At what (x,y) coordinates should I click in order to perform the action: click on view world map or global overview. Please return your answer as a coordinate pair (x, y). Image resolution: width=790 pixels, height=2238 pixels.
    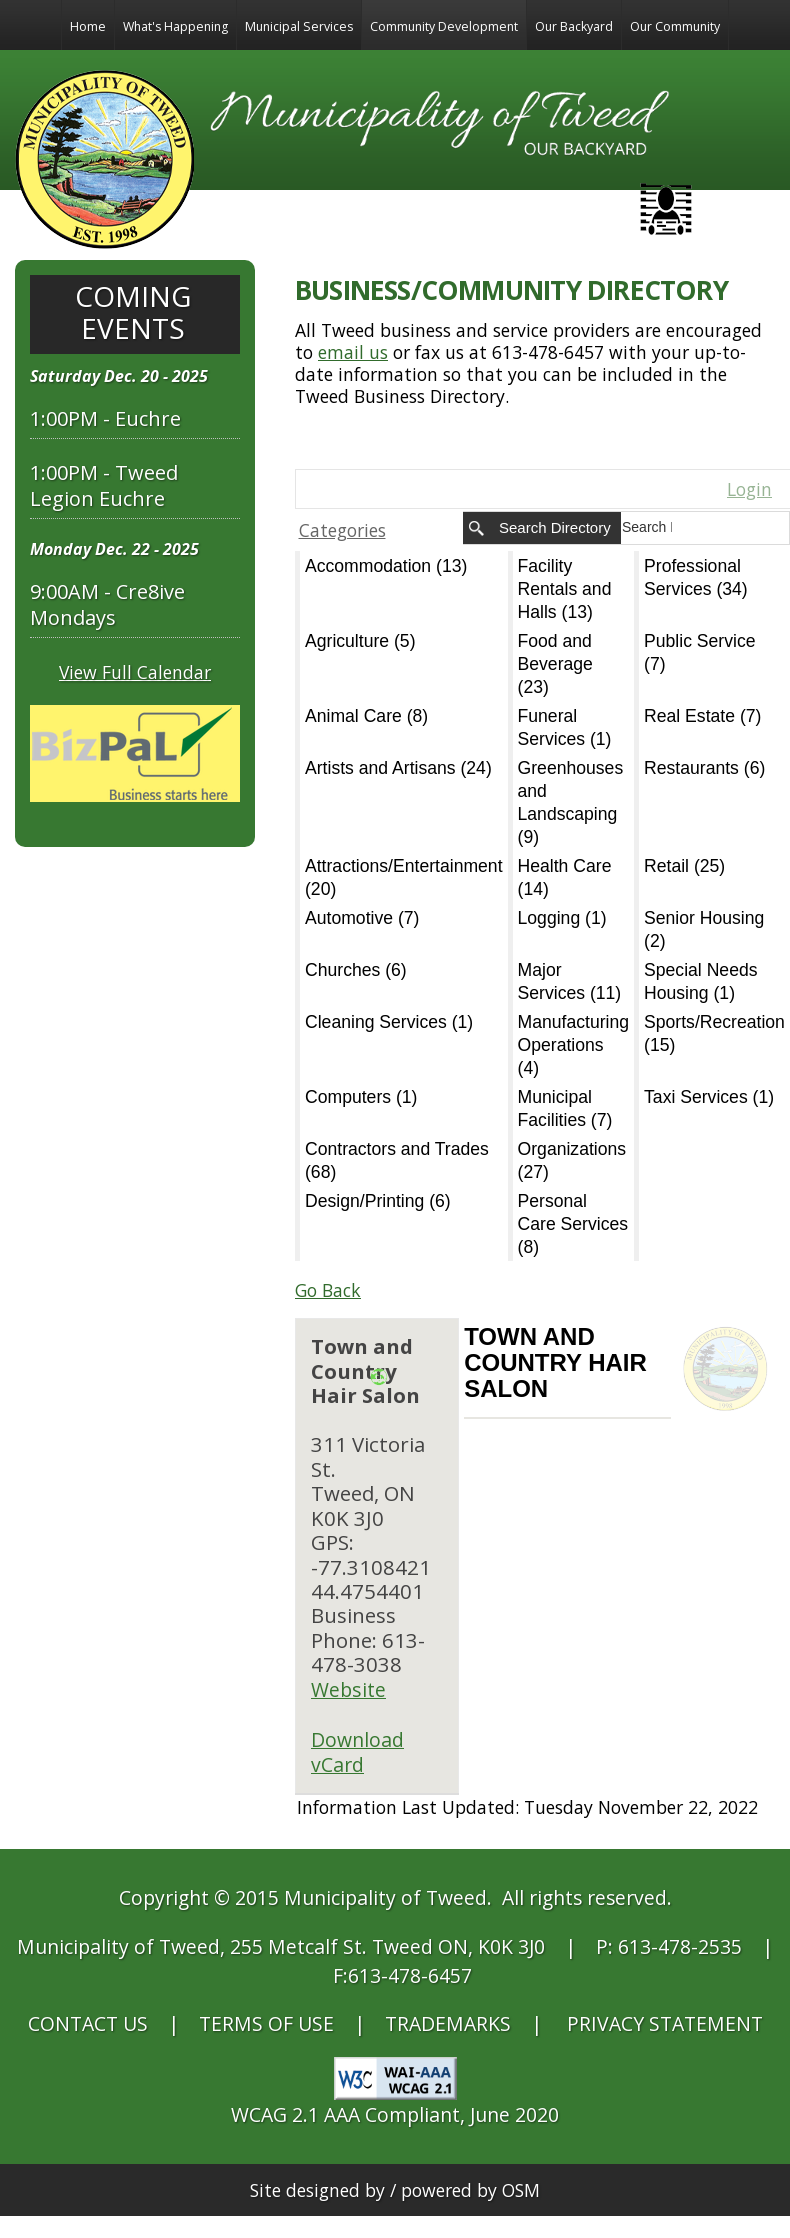
    Looking at the image, I should click on (379, 1377).